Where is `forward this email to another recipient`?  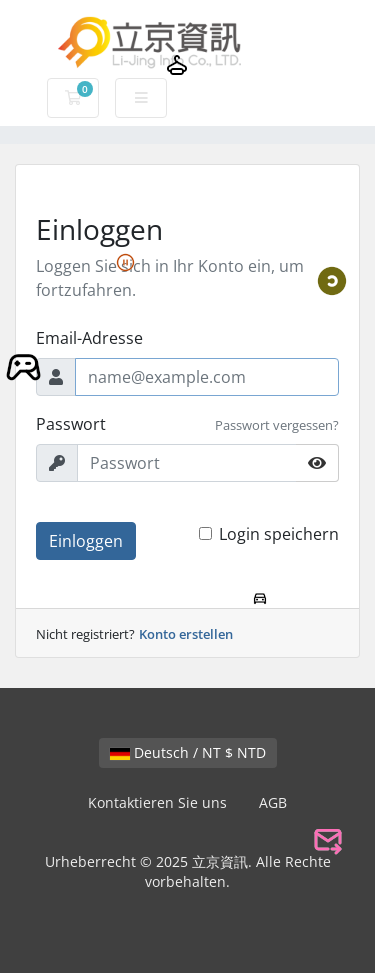
forward this email to another recipient is located at coordinates (328, 841).